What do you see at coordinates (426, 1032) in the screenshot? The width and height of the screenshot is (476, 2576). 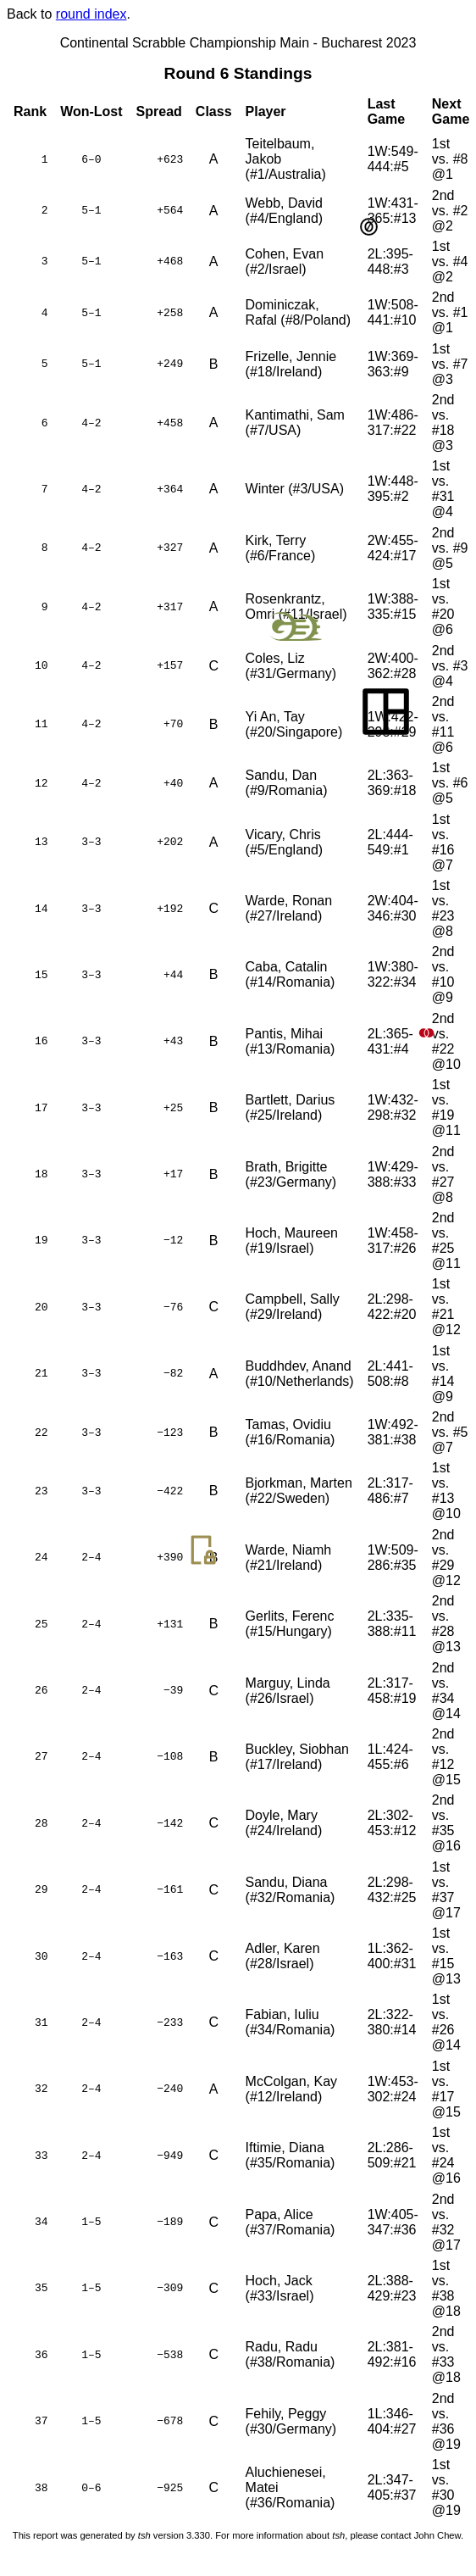 I see `pay with mastercard` at bounding box center [426, 1032].